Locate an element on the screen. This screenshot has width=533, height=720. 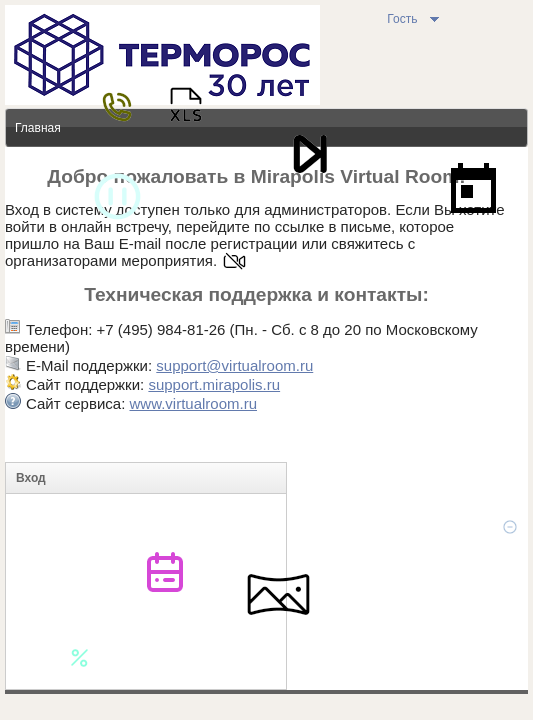
remove an item from a list or cart is located at coordinates (510, 527).